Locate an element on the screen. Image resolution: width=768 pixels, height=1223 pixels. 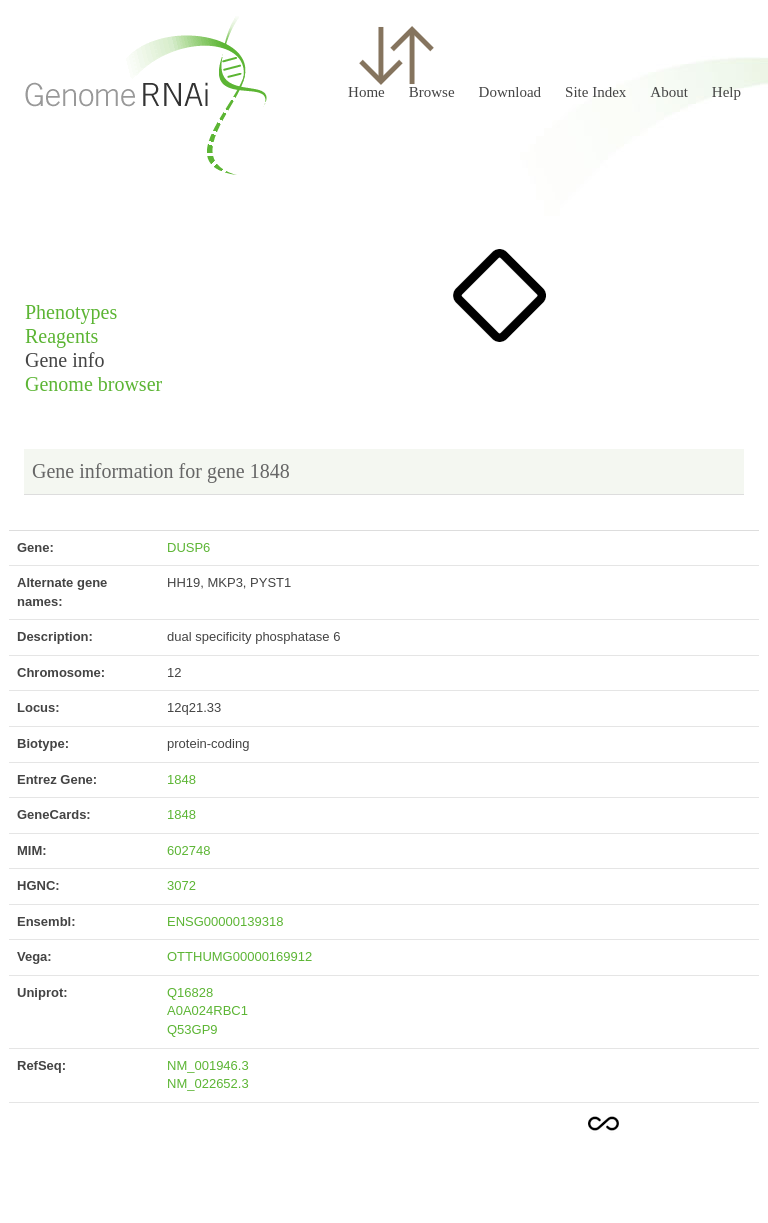
indicates premium or special status is located at coordinates (499, 295).